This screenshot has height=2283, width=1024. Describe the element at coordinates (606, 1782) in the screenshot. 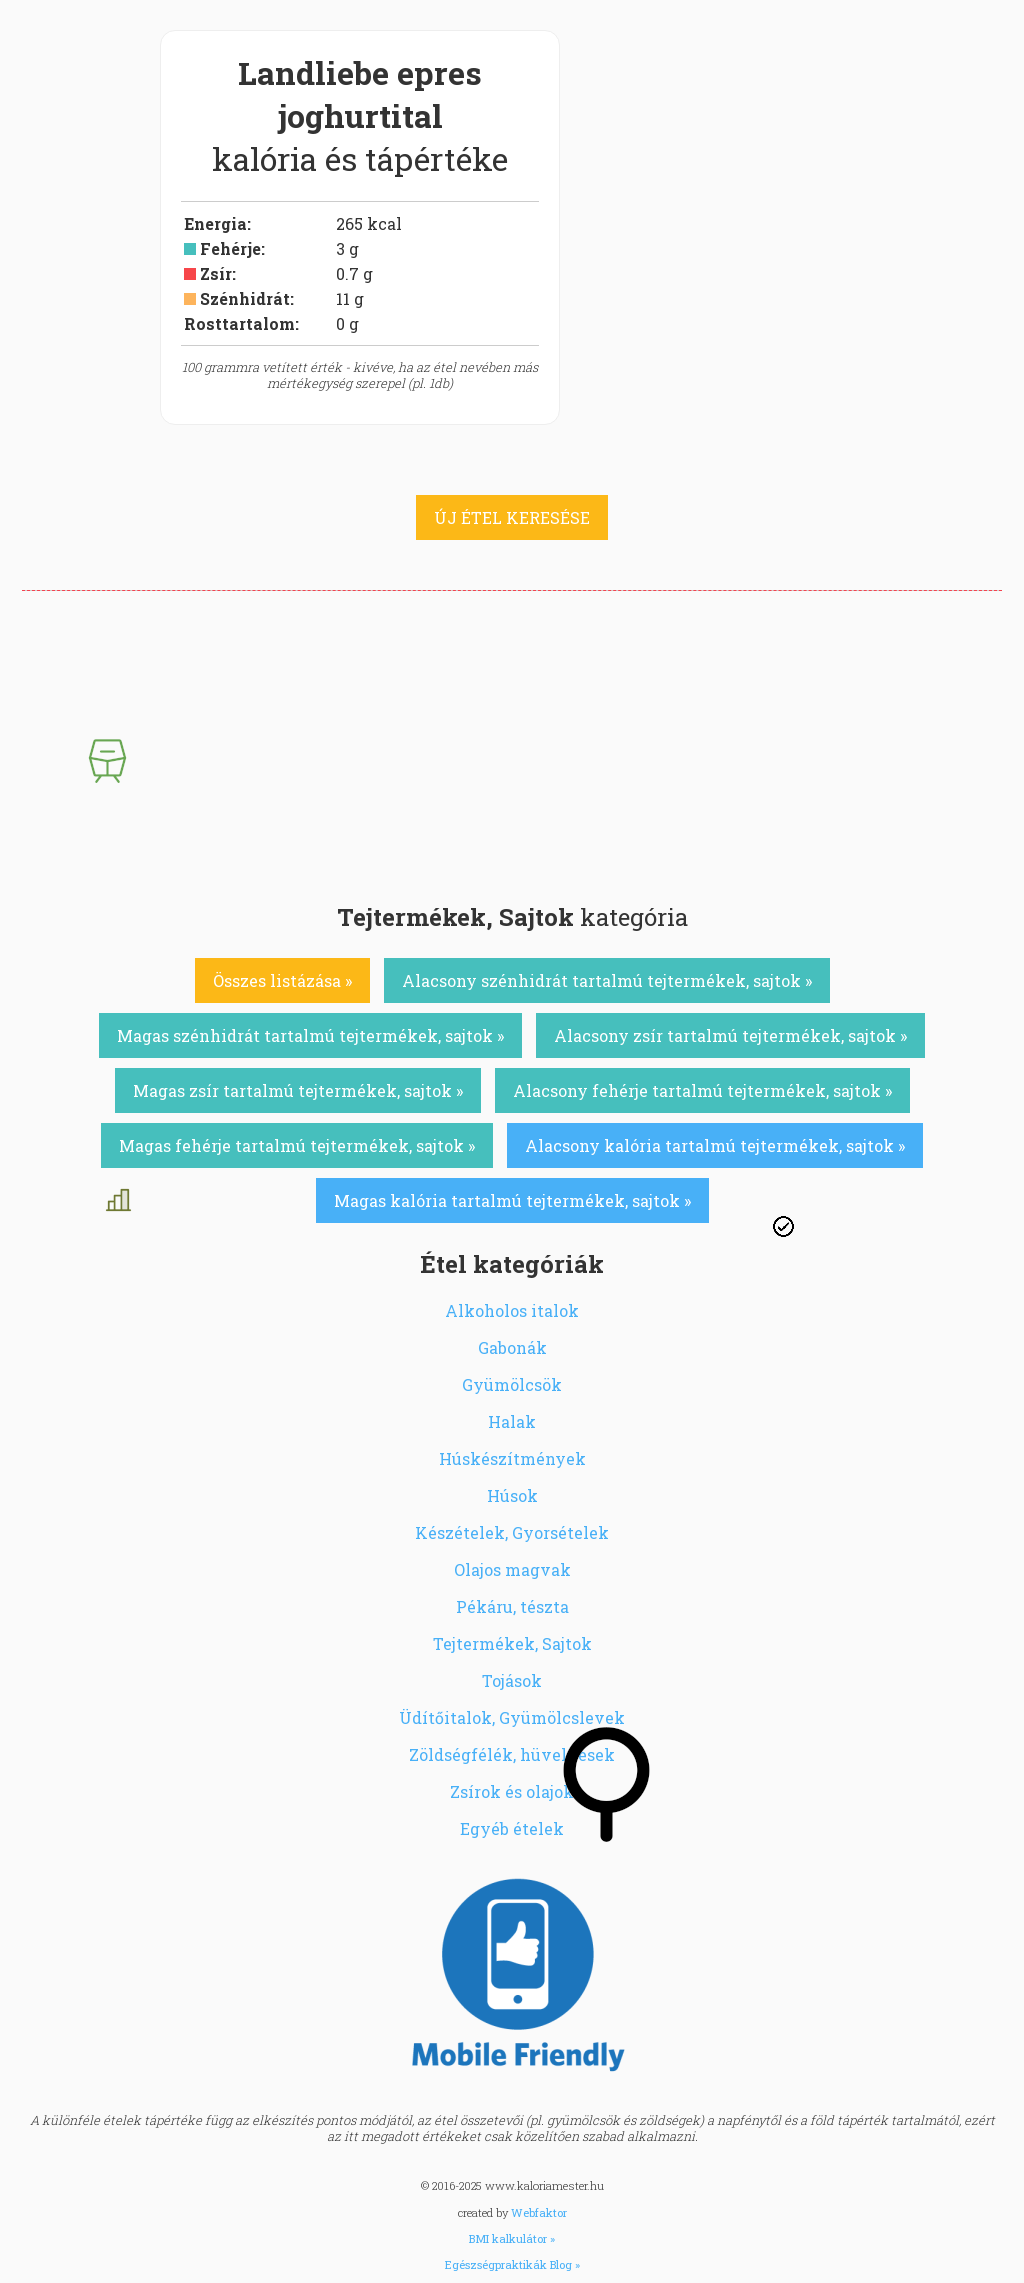

I see `select neuter or non-binary gender option` at that location.